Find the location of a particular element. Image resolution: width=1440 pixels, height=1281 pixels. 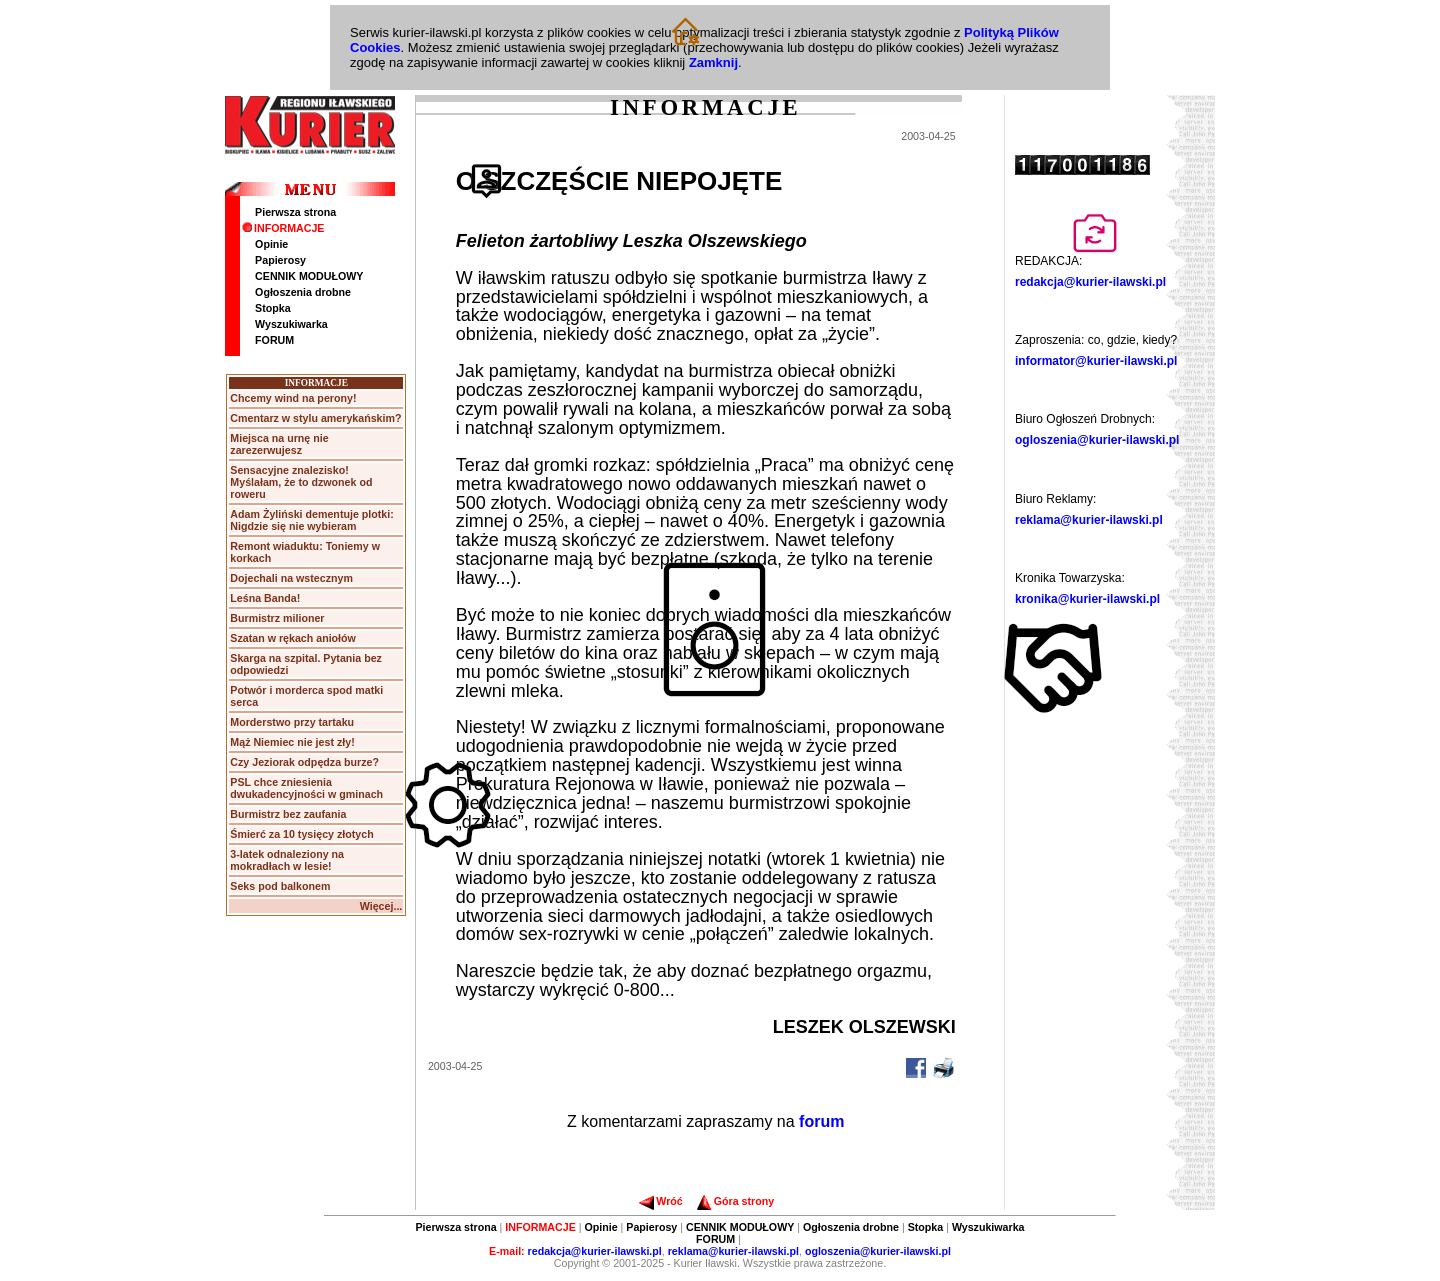

indicates a partnership or collaboration feature is located at coordinates (1053, 668).